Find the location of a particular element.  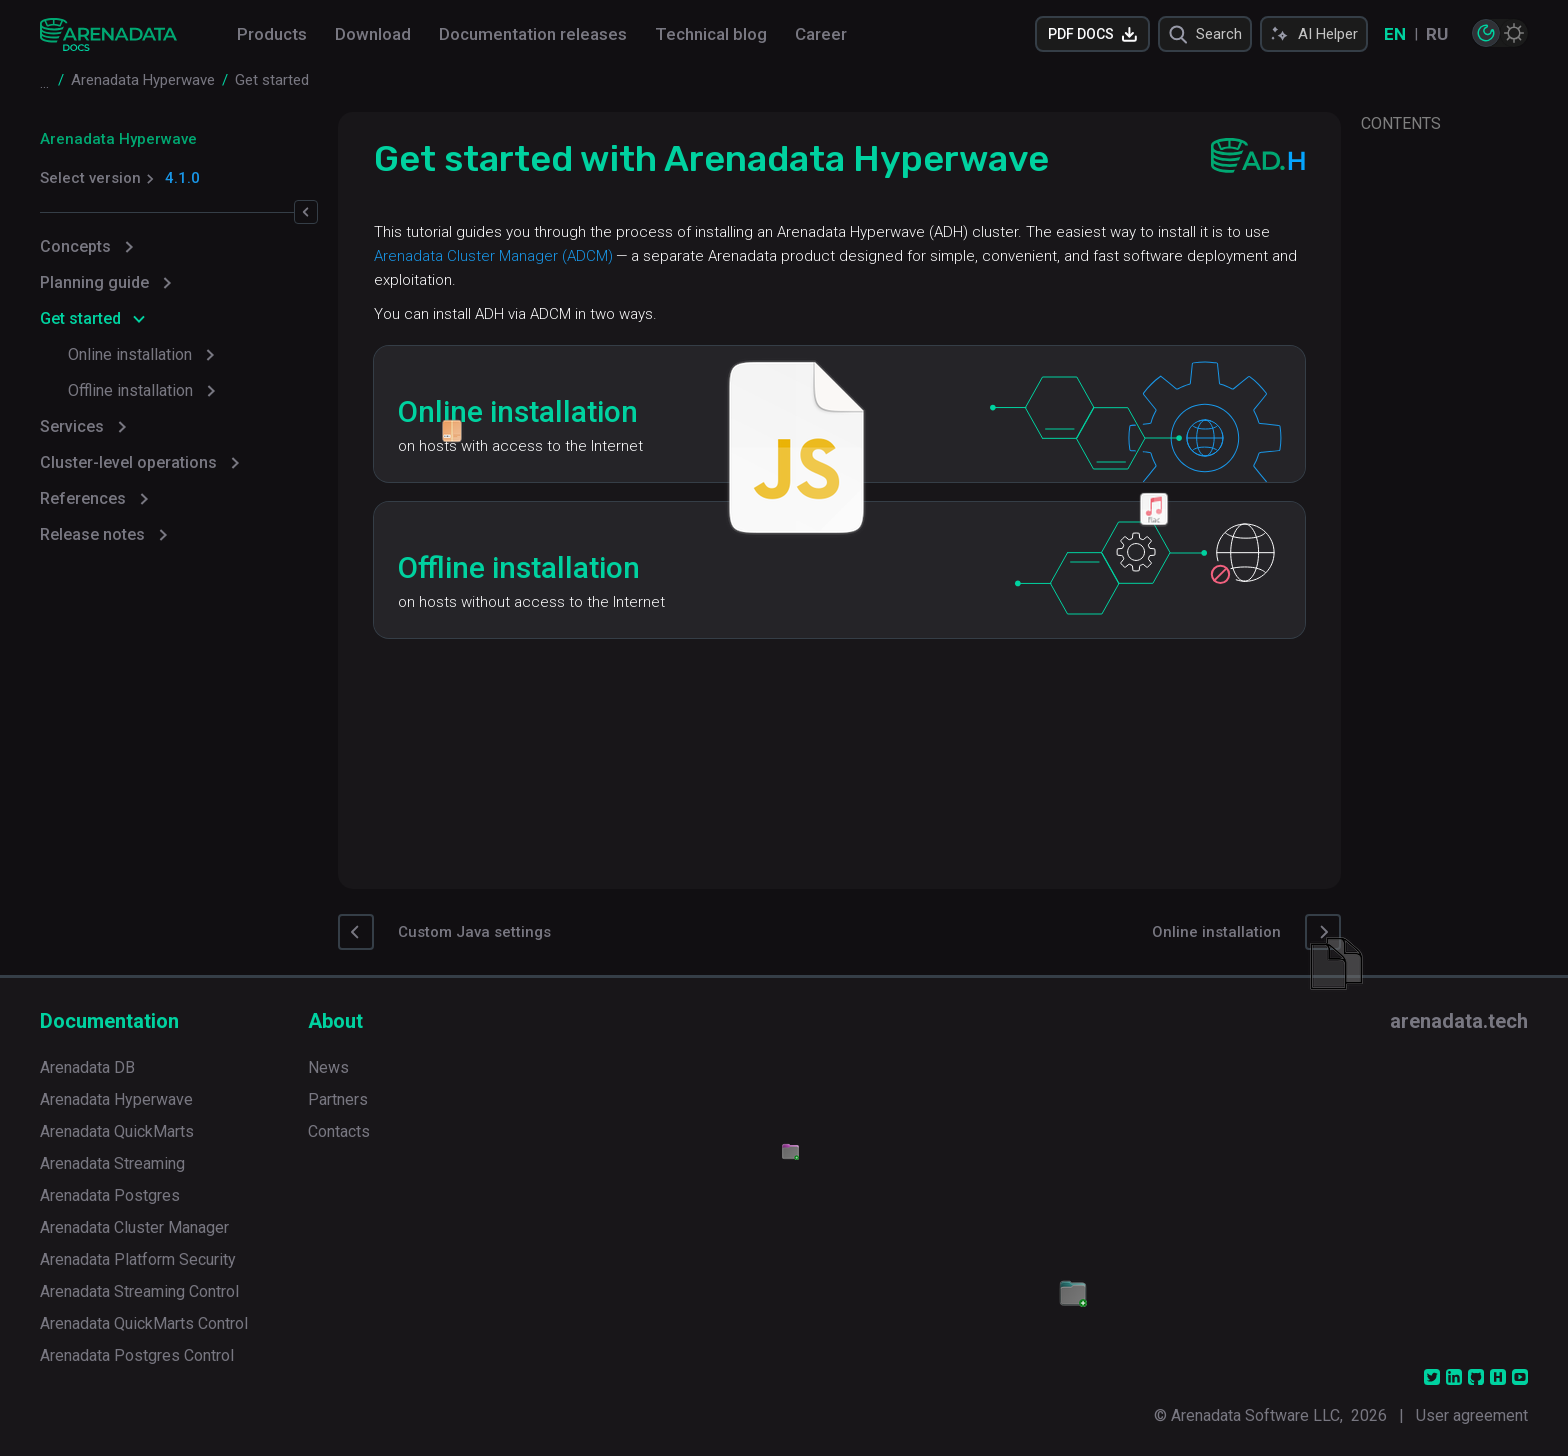

a flac audio file in ogg container format is located at coordinates (1154, 509).